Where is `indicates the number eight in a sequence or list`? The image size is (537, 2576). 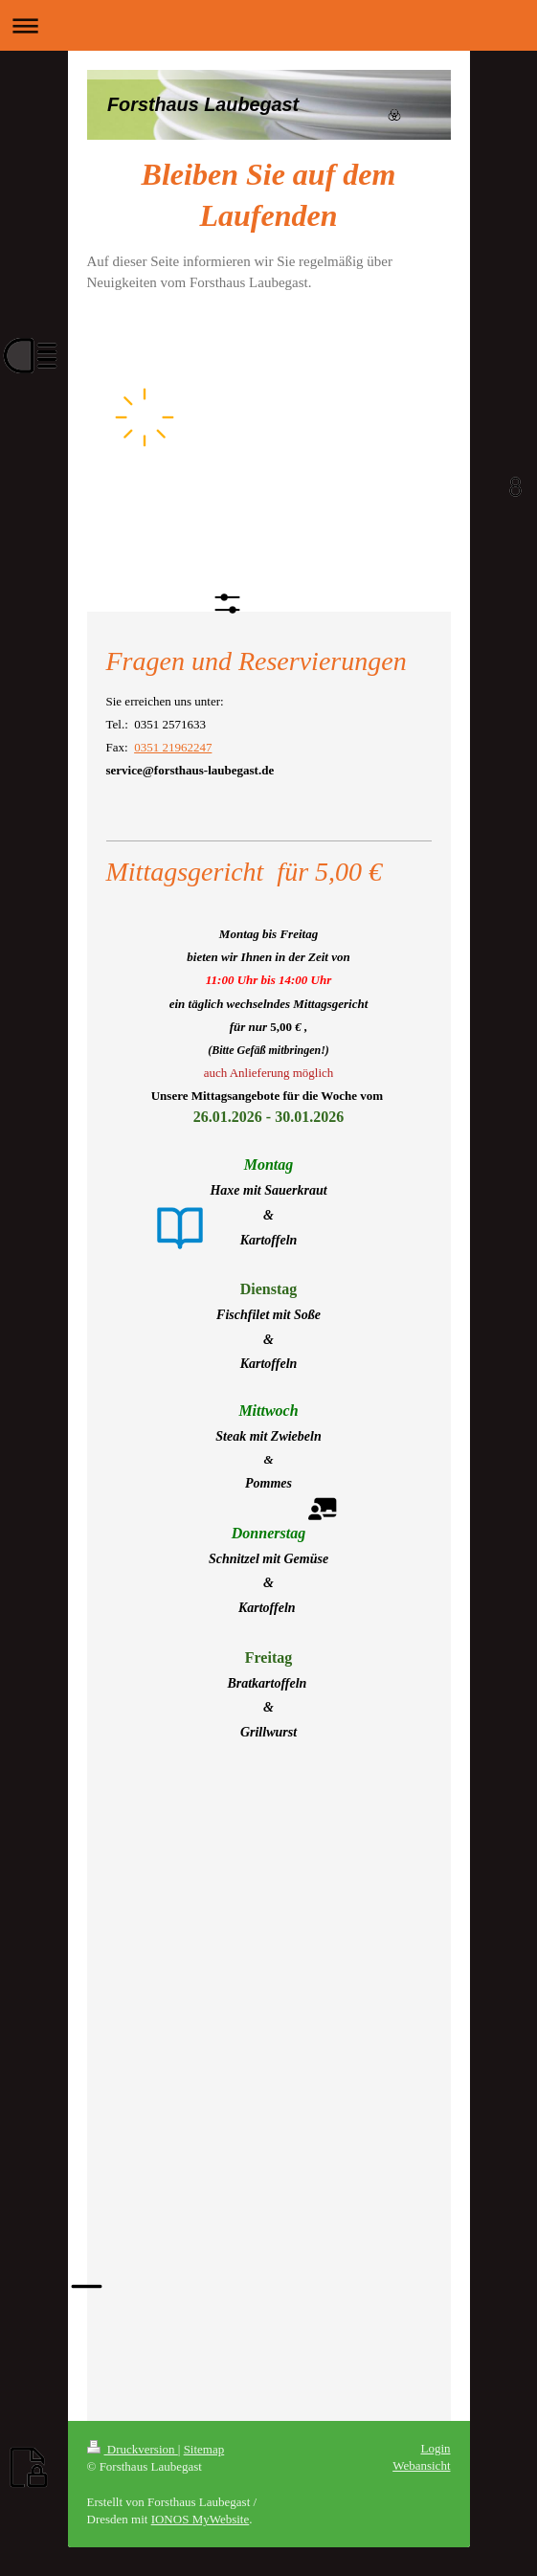
indicates the number eight in a sequence or list is located at coordinates (515, 486).